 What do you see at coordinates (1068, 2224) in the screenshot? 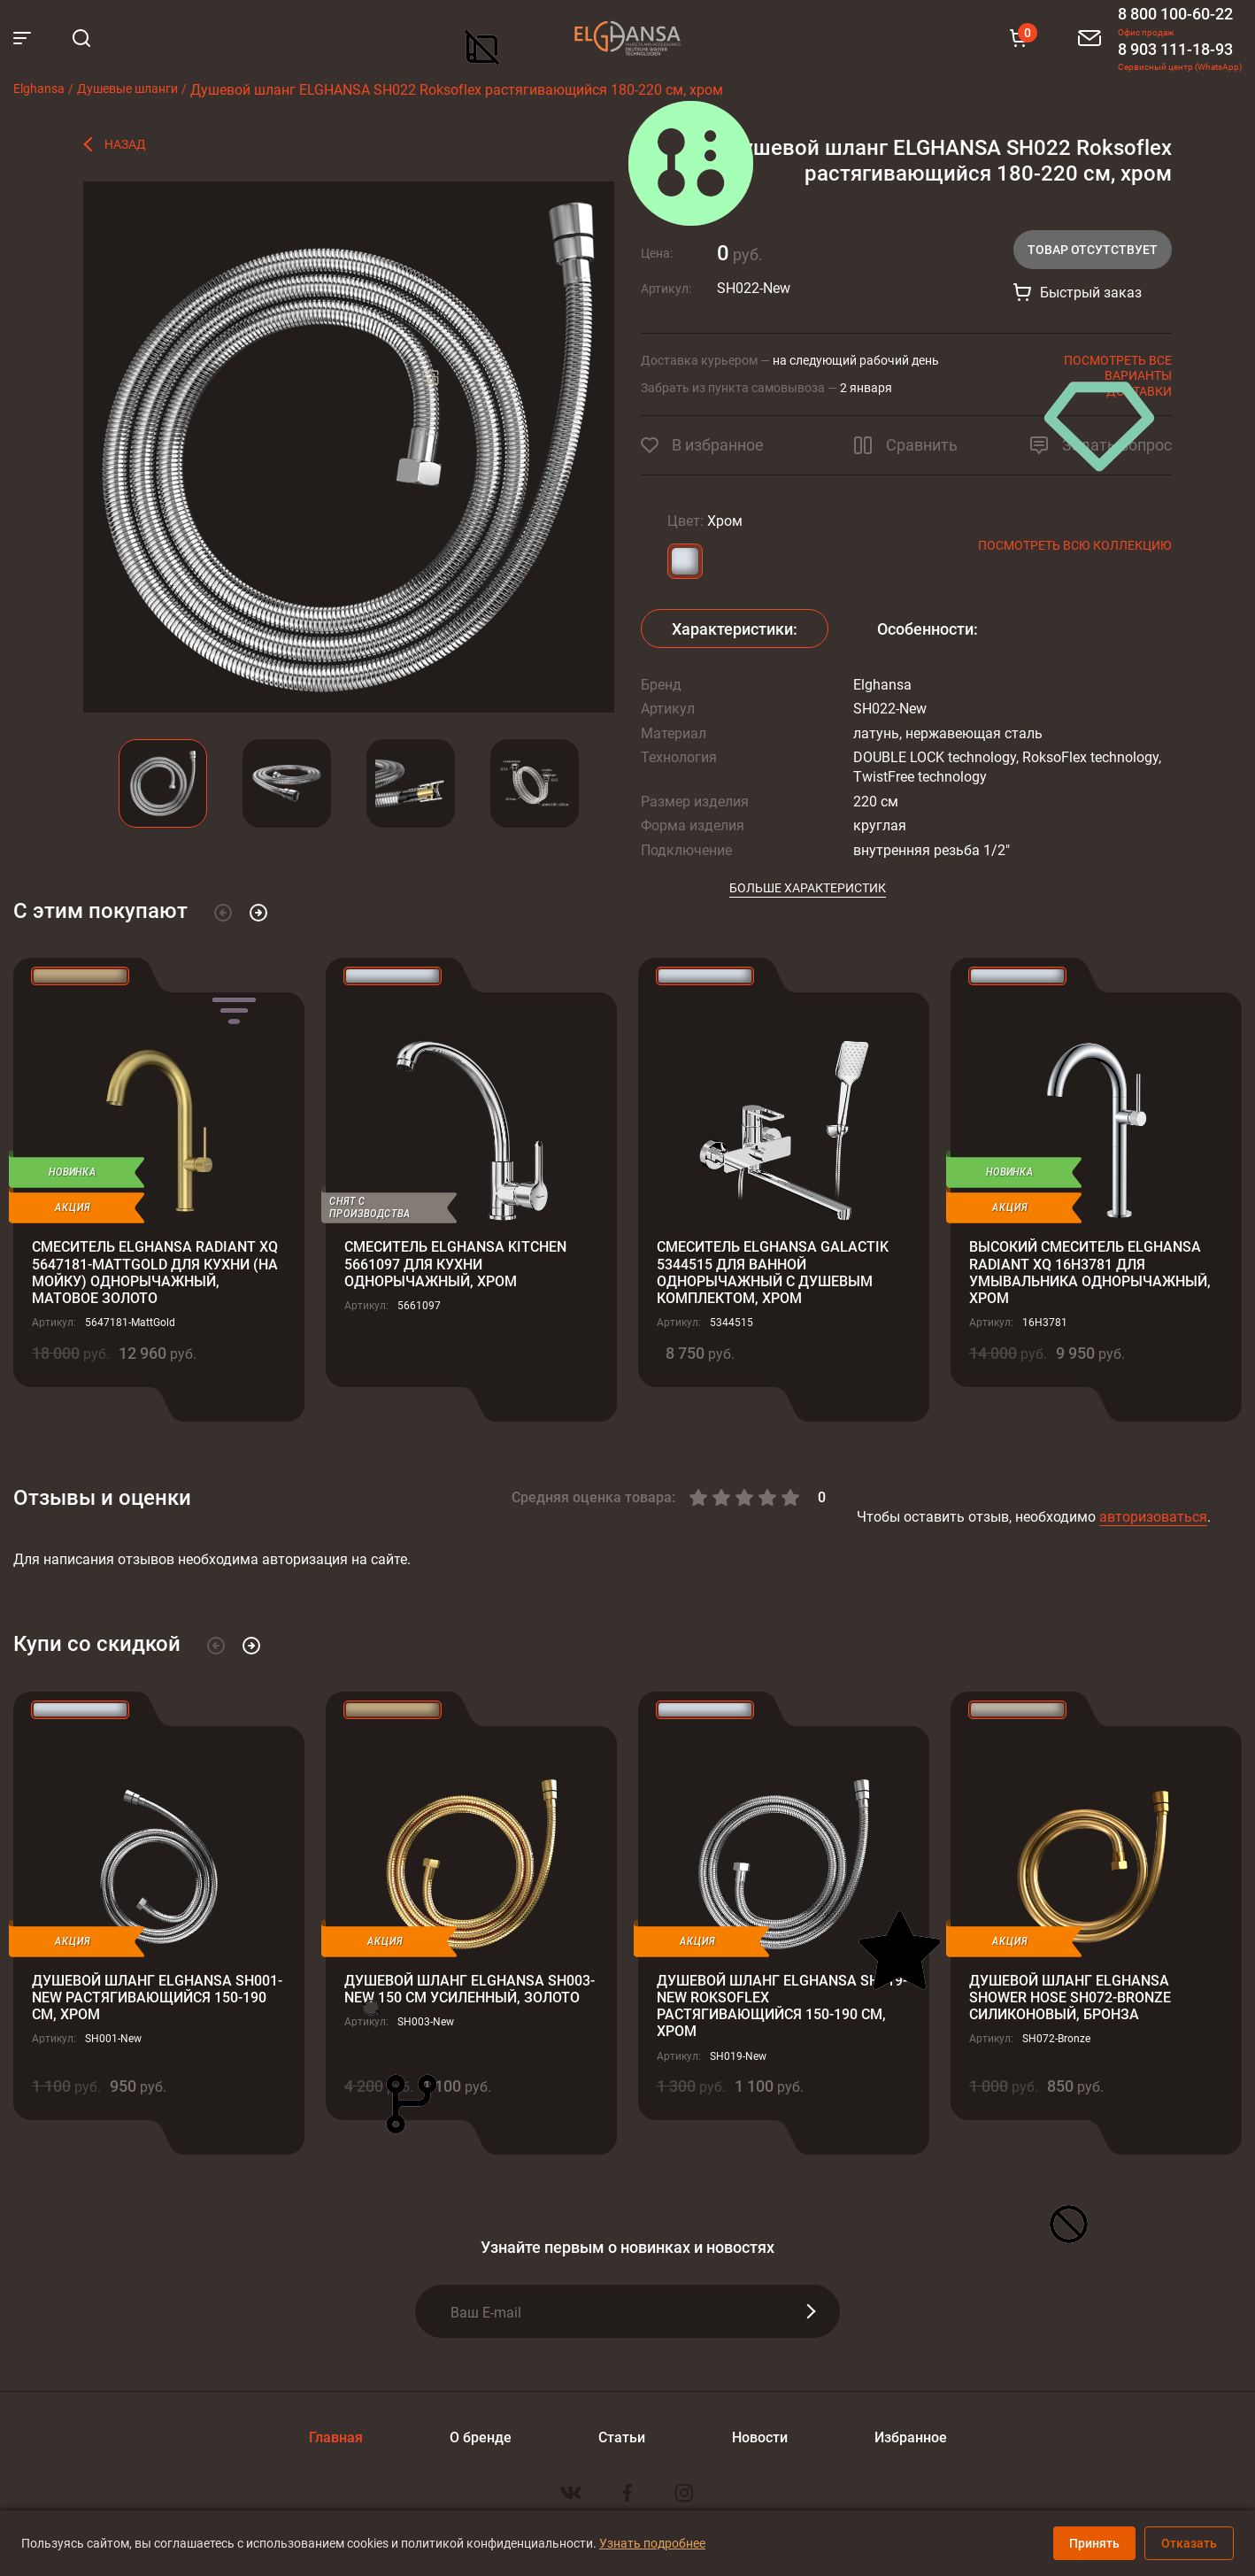
I see `indicates a blocked or prohibited action` at bounding box center [1068, 2224].